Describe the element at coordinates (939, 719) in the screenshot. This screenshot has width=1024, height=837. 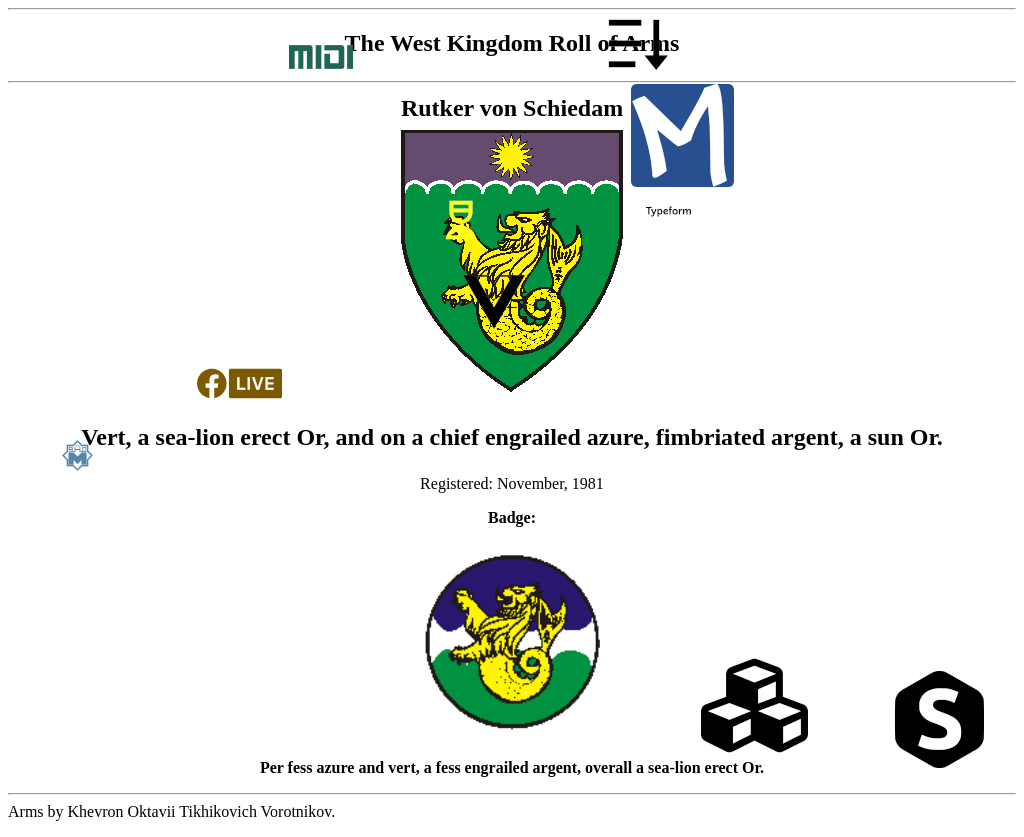
I see `visit the SPOJ competitive programming platform` at that location.